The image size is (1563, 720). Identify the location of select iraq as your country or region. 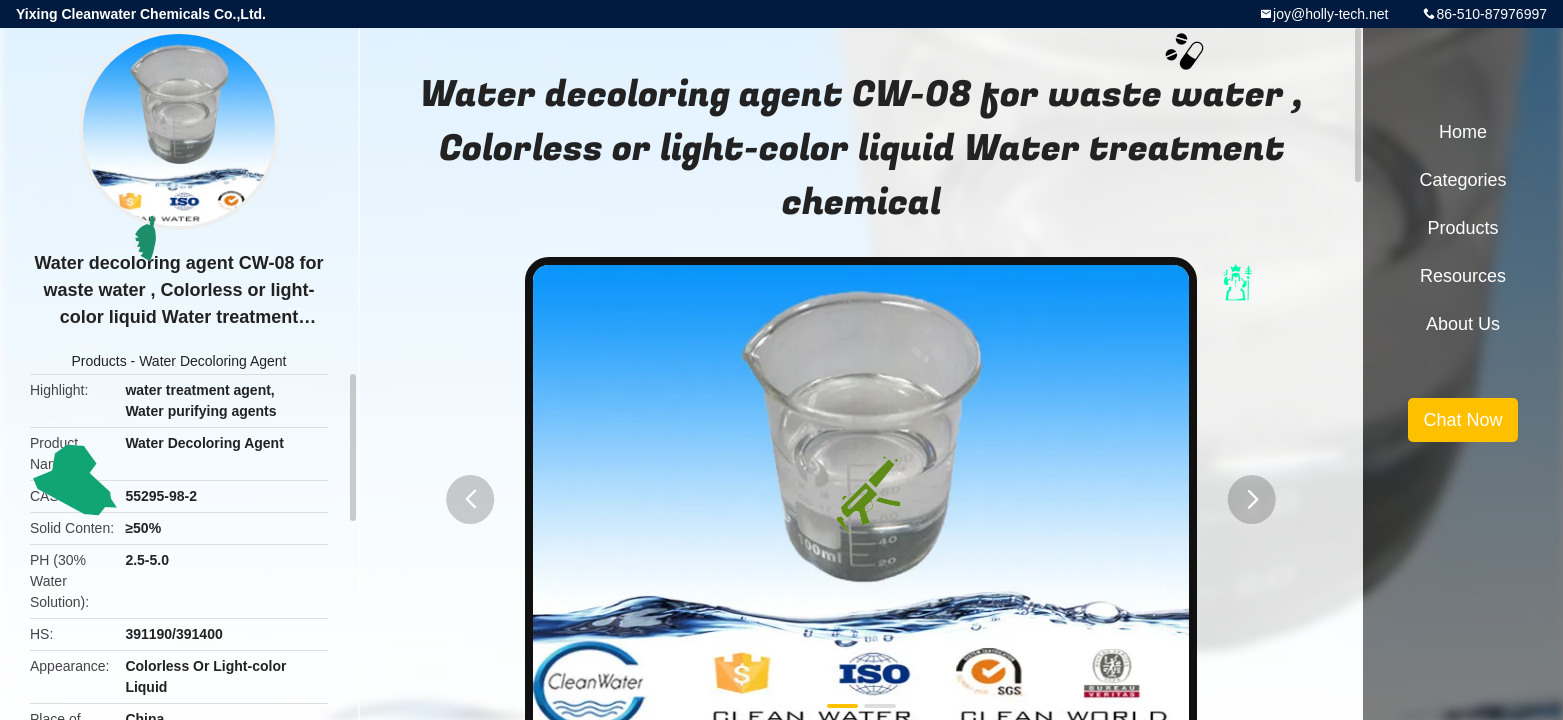
(75, 480).